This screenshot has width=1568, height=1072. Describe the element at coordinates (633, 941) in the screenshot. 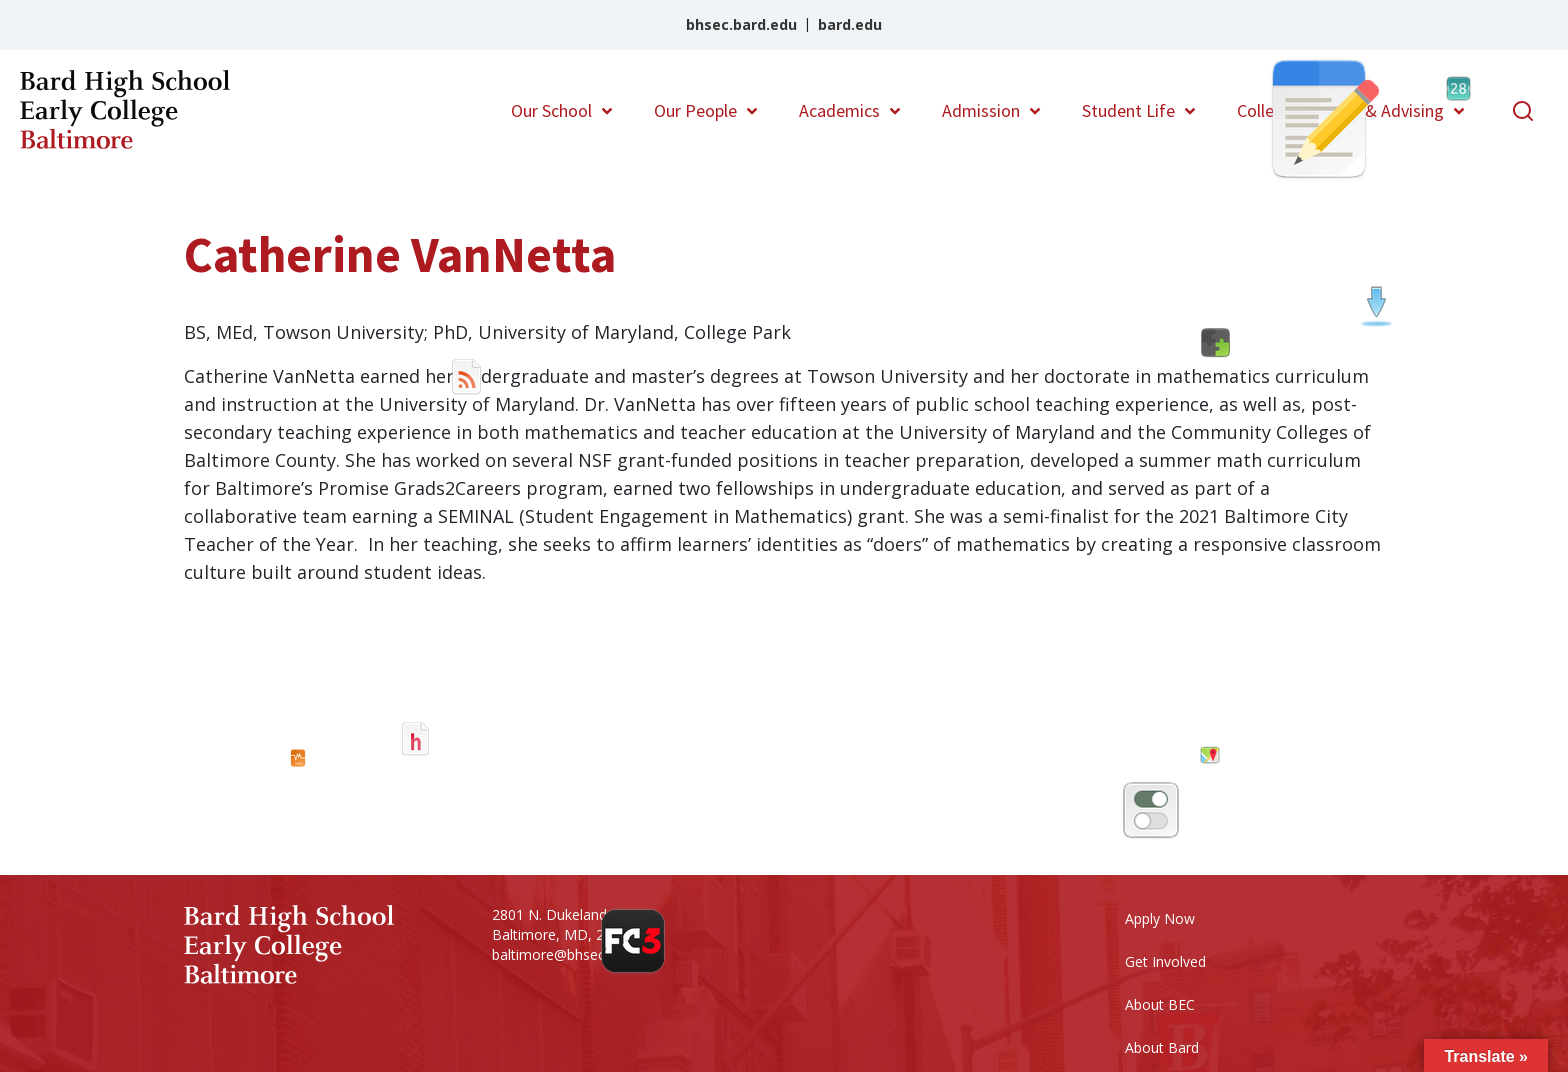

I see `launch far cry 3 game` at that location.